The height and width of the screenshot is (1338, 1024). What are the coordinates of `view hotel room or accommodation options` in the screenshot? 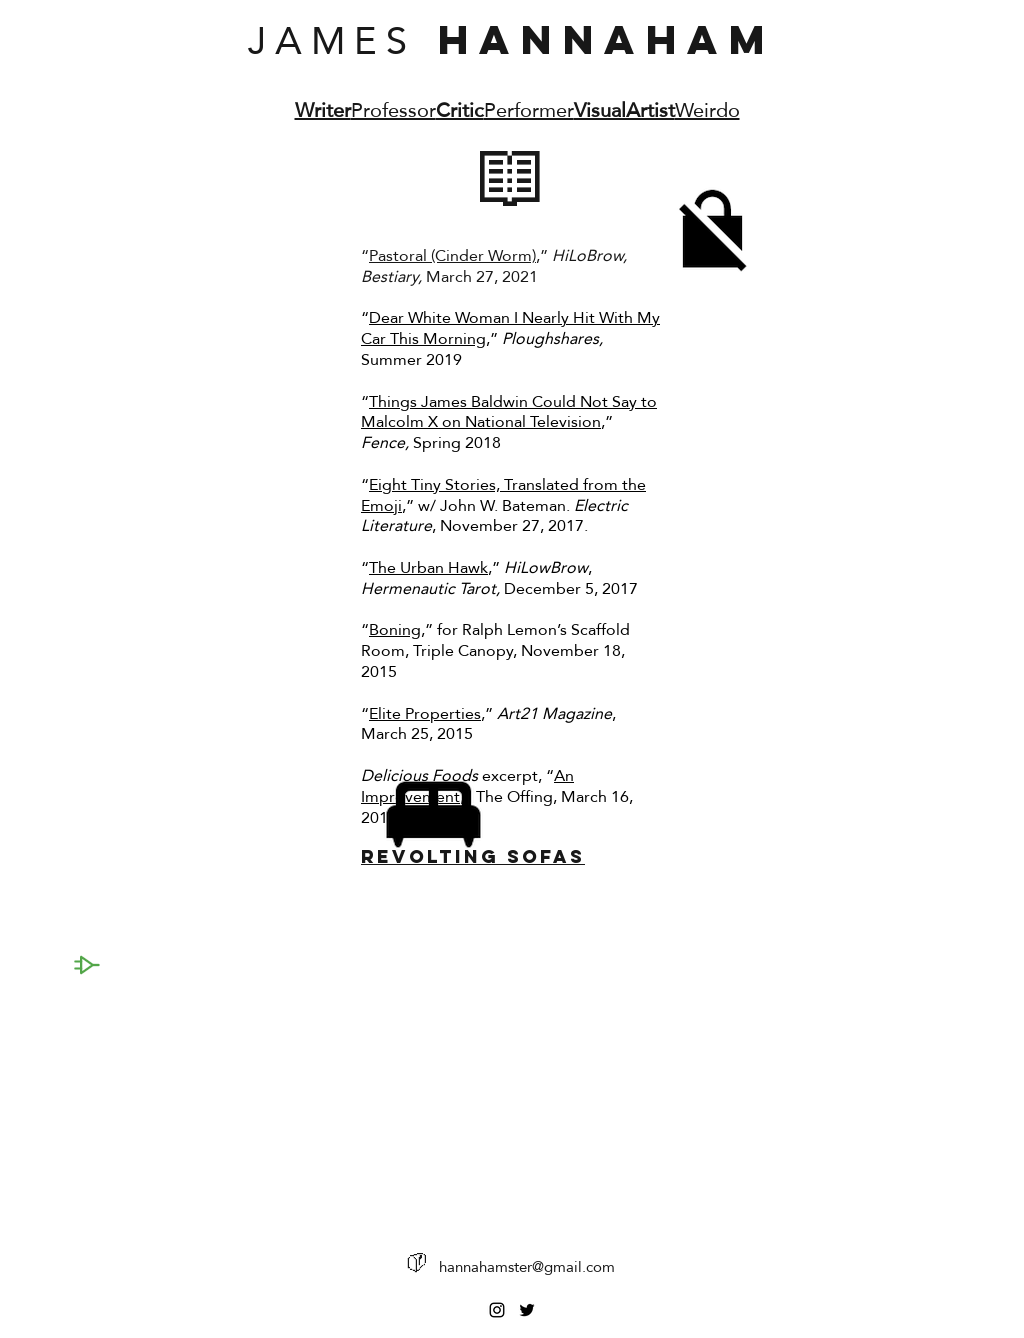 It's located at (433, 814).